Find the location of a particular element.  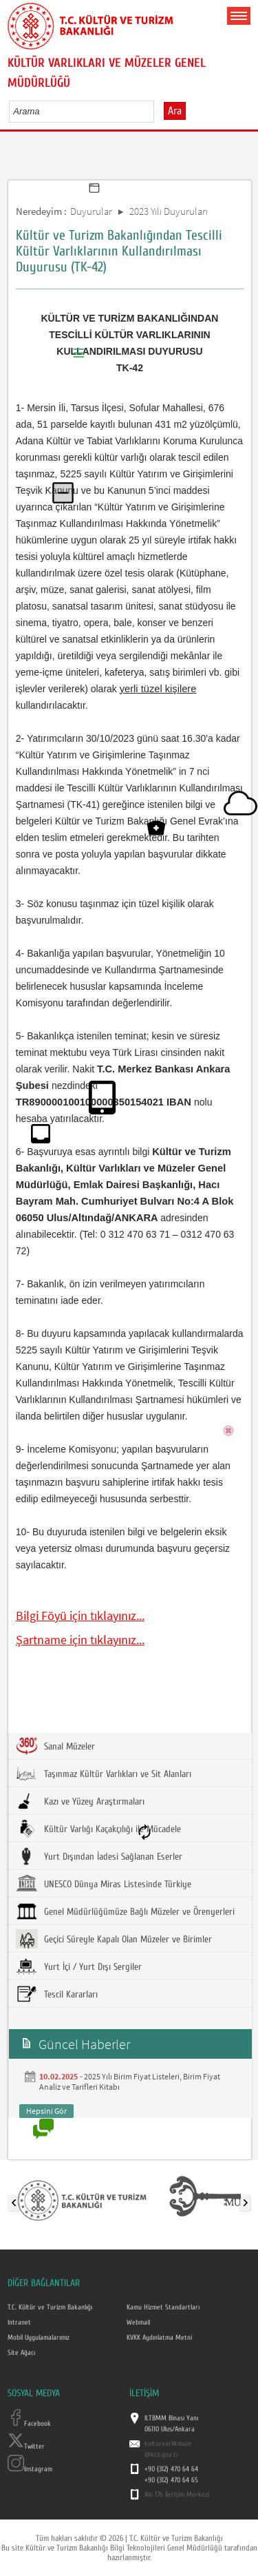

access nursing or healthcare services is located at coordinates (156, 828).